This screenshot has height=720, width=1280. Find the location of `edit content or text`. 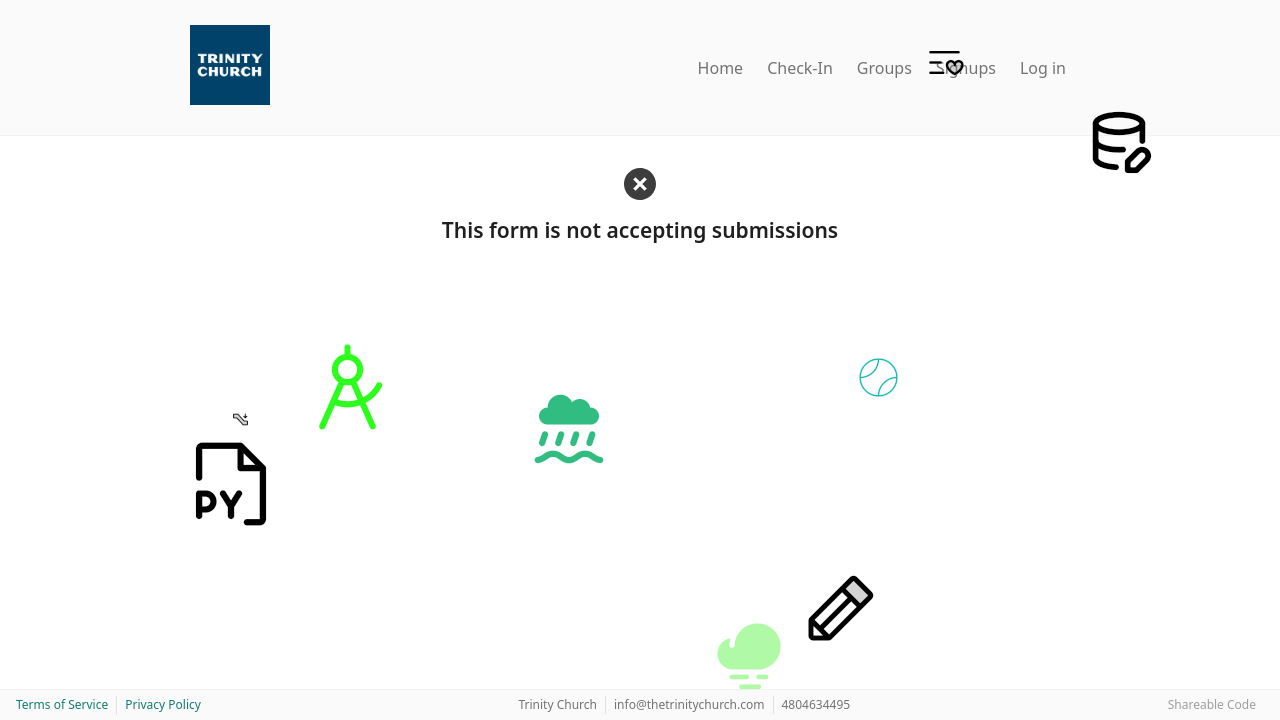

edit content or text is located at coordinates (839, 609).